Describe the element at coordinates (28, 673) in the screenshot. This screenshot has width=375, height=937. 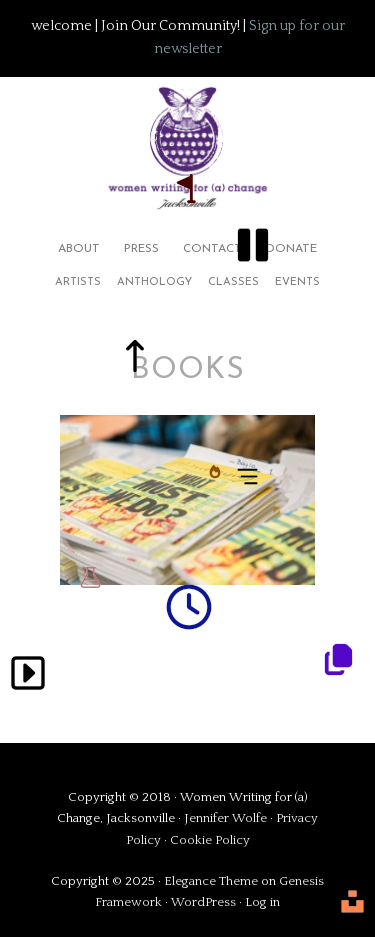
I see `play media or start video` at that location.